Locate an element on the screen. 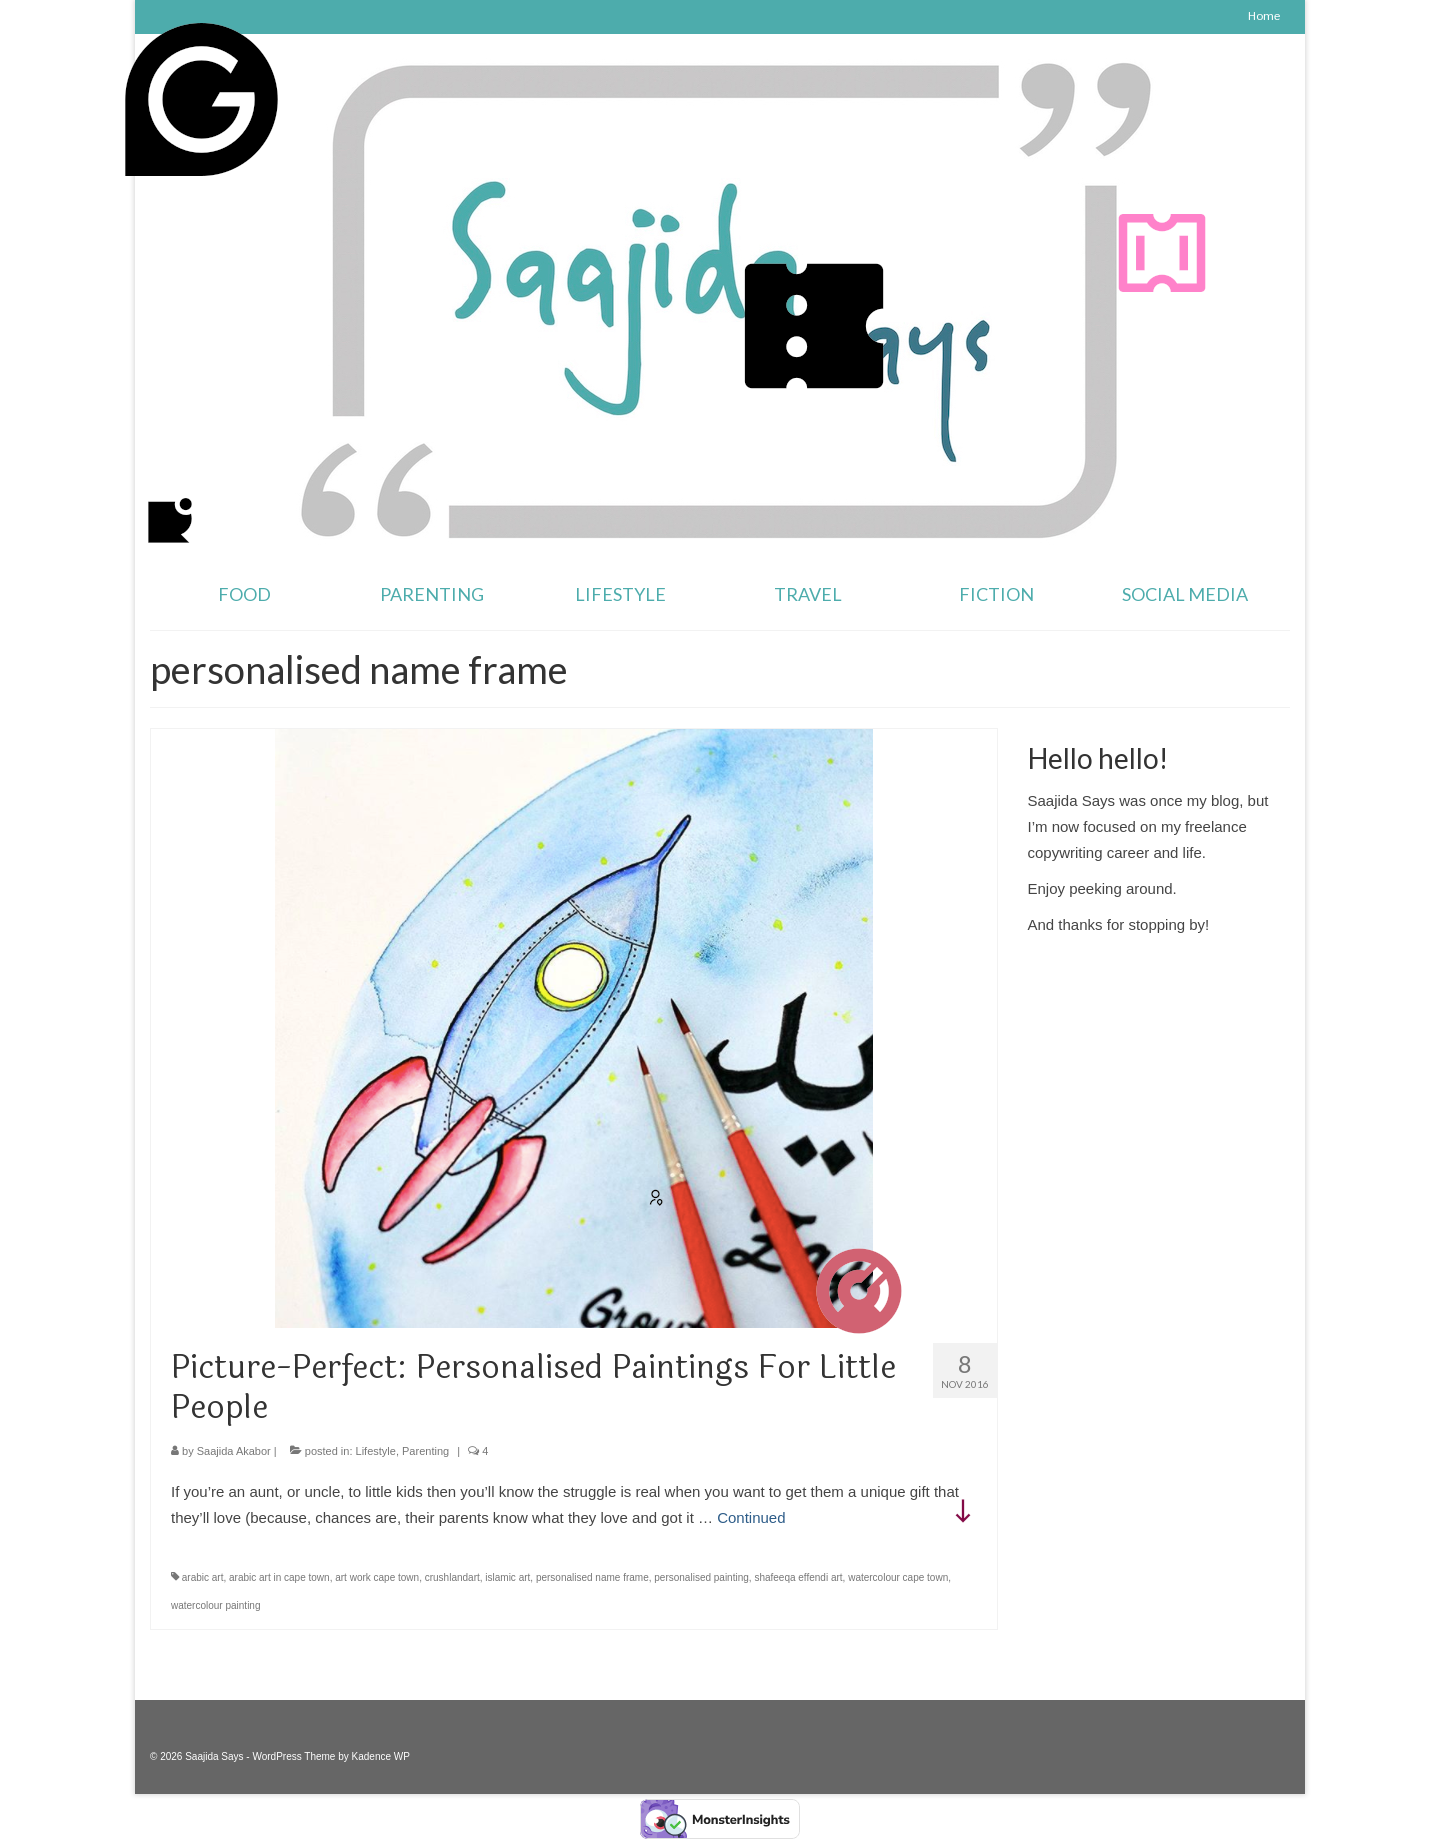  view available coupons or discounts is located at coordinates (814, 326).